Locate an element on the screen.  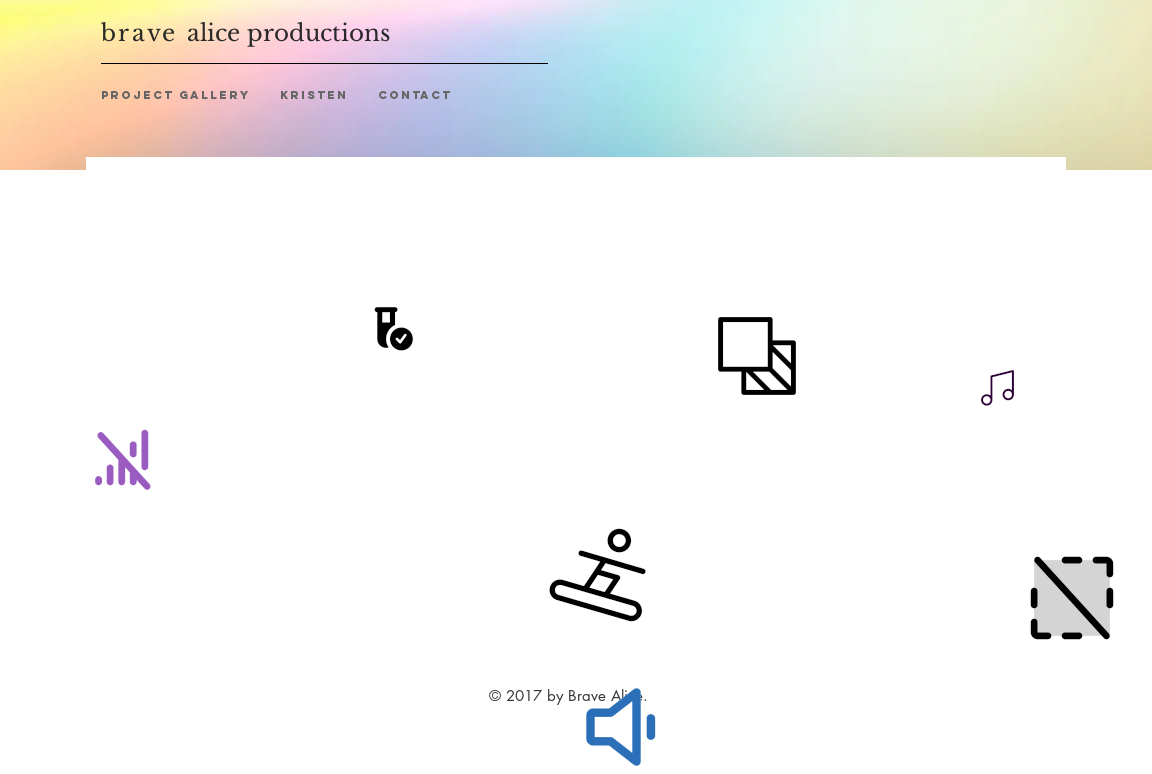
access music or audio player is located at coordinates (999, 388).